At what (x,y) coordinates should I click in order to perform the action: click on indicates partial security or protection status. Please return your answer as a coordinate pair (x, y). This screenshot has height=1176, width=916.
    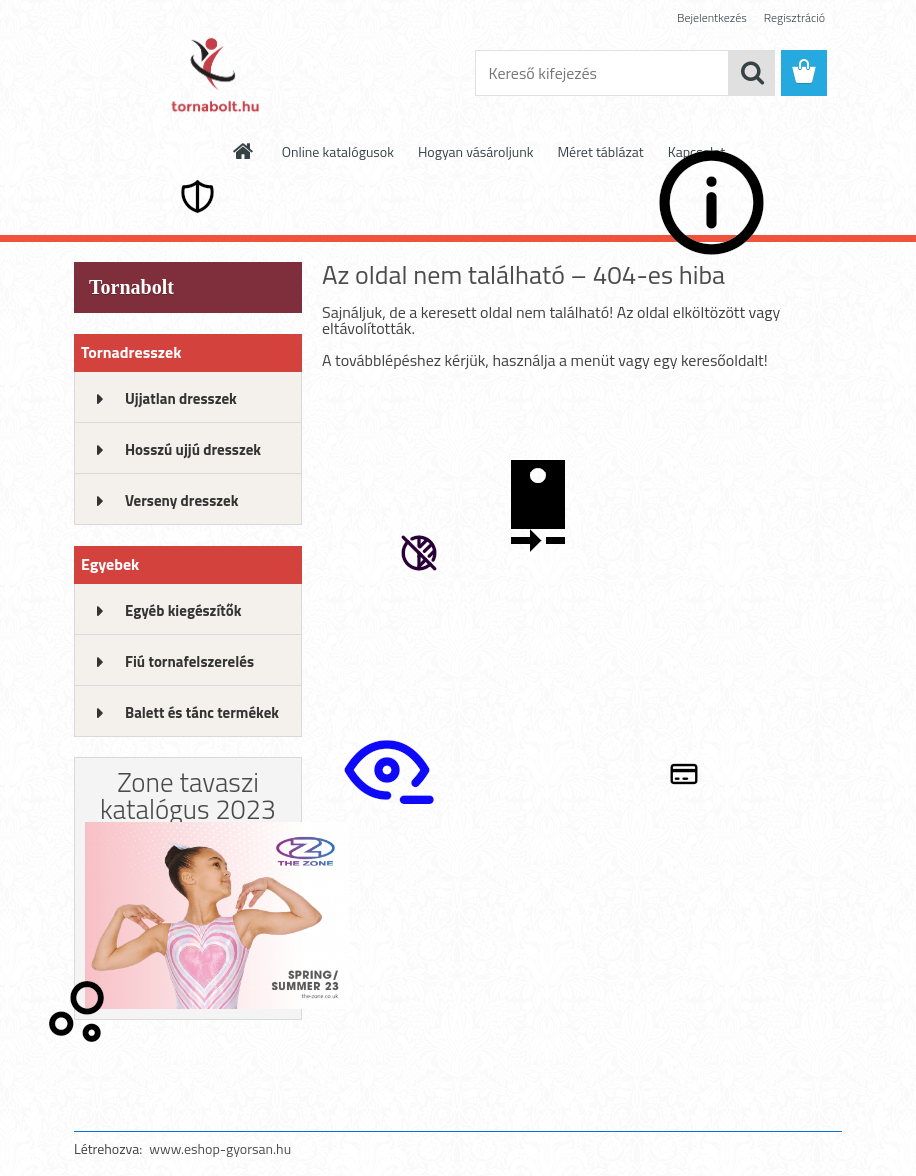
    Looking at the image, I should click on (197, 196).